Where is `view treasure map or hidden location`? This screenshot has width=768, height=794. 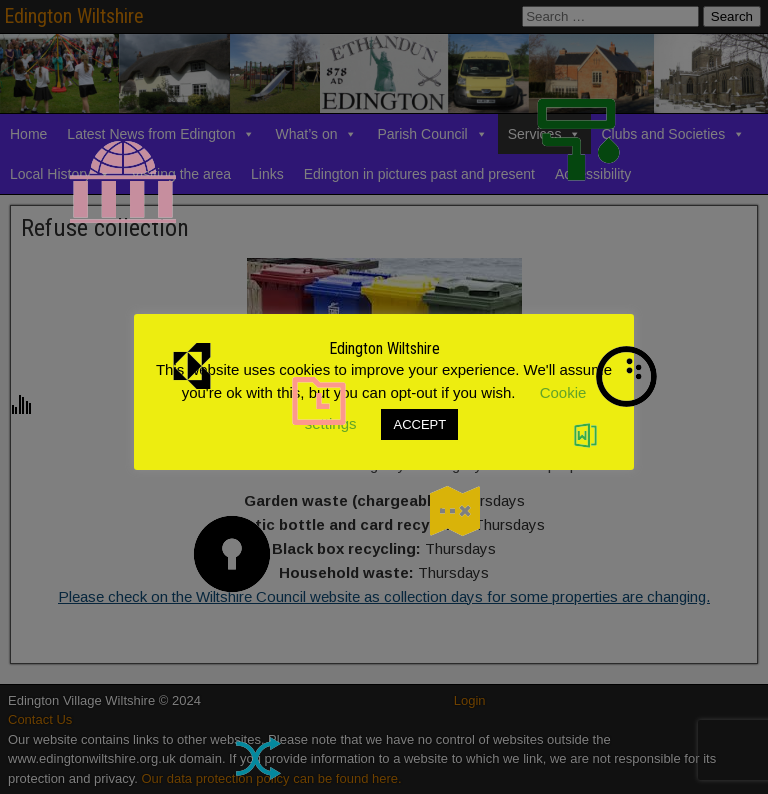
view treasure map or hidden location is located at coordinates (455, 511).